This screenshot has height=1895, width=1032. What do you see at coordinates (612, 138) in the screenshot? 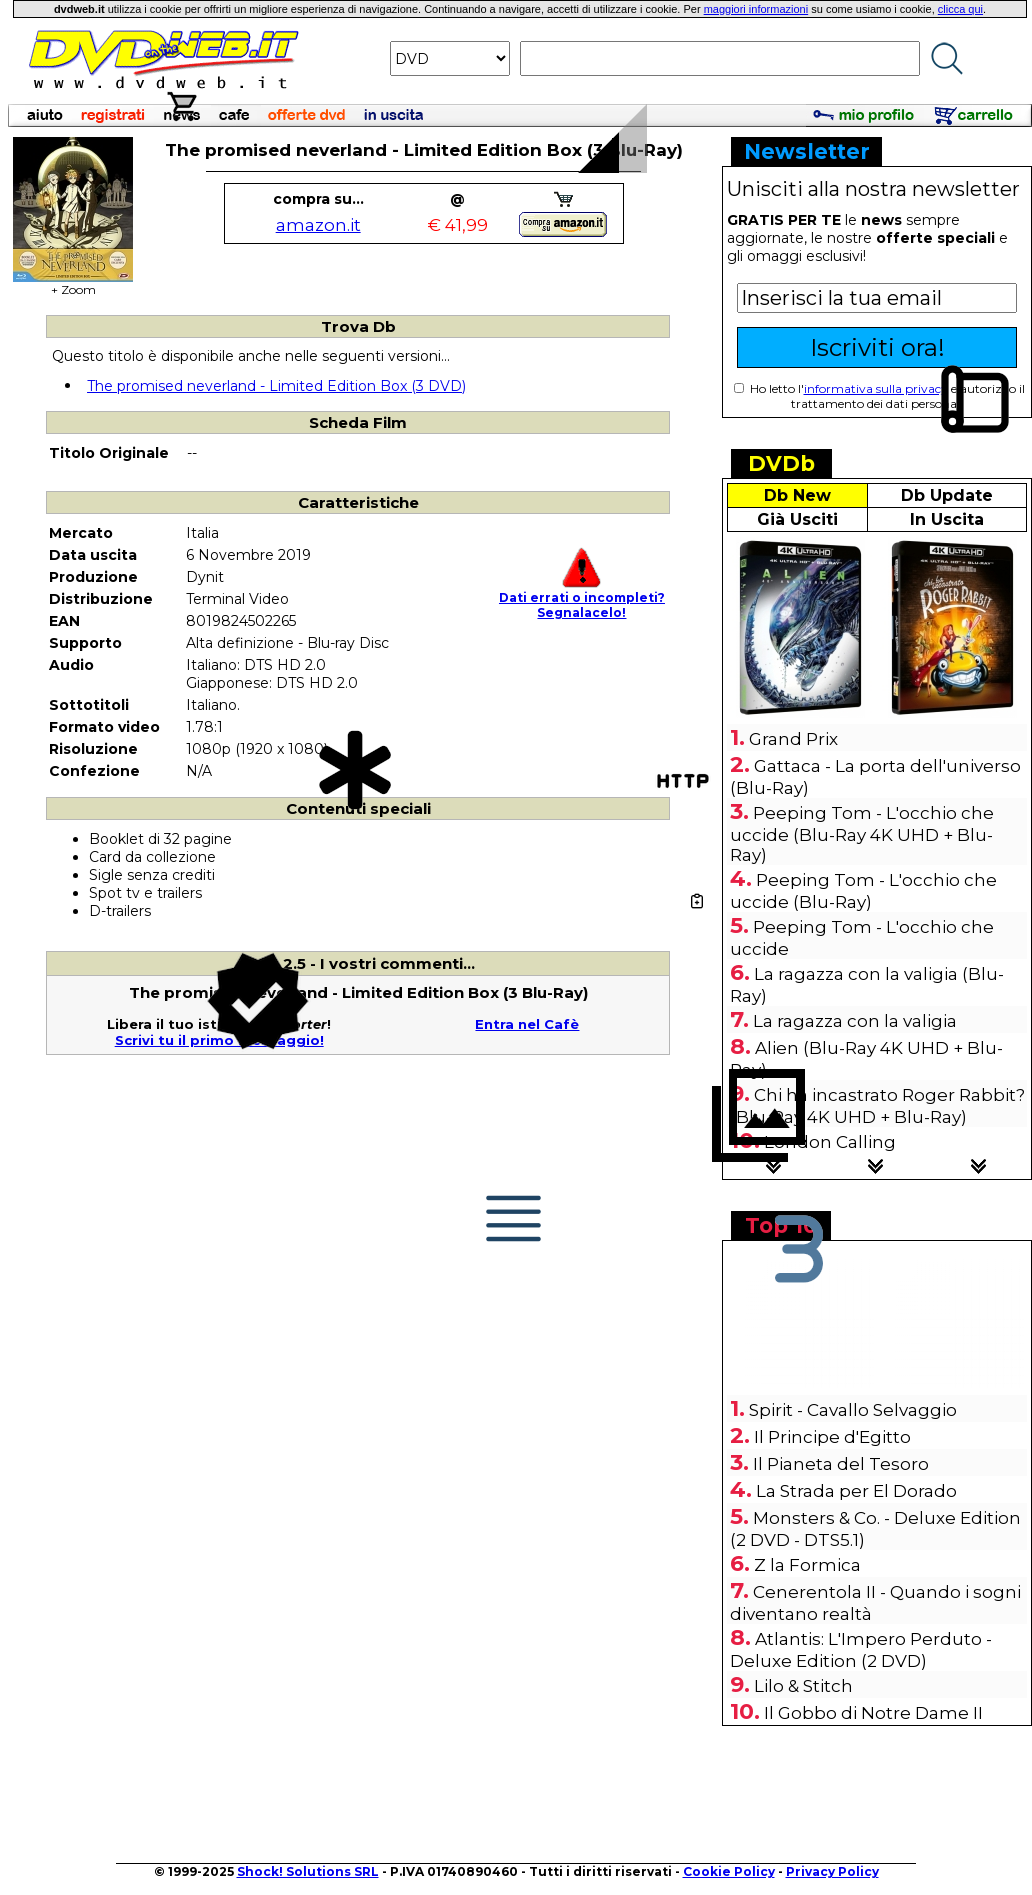
I see `indicates weak cellular signal strength (2 bars)` at bounding box center [612, 138].